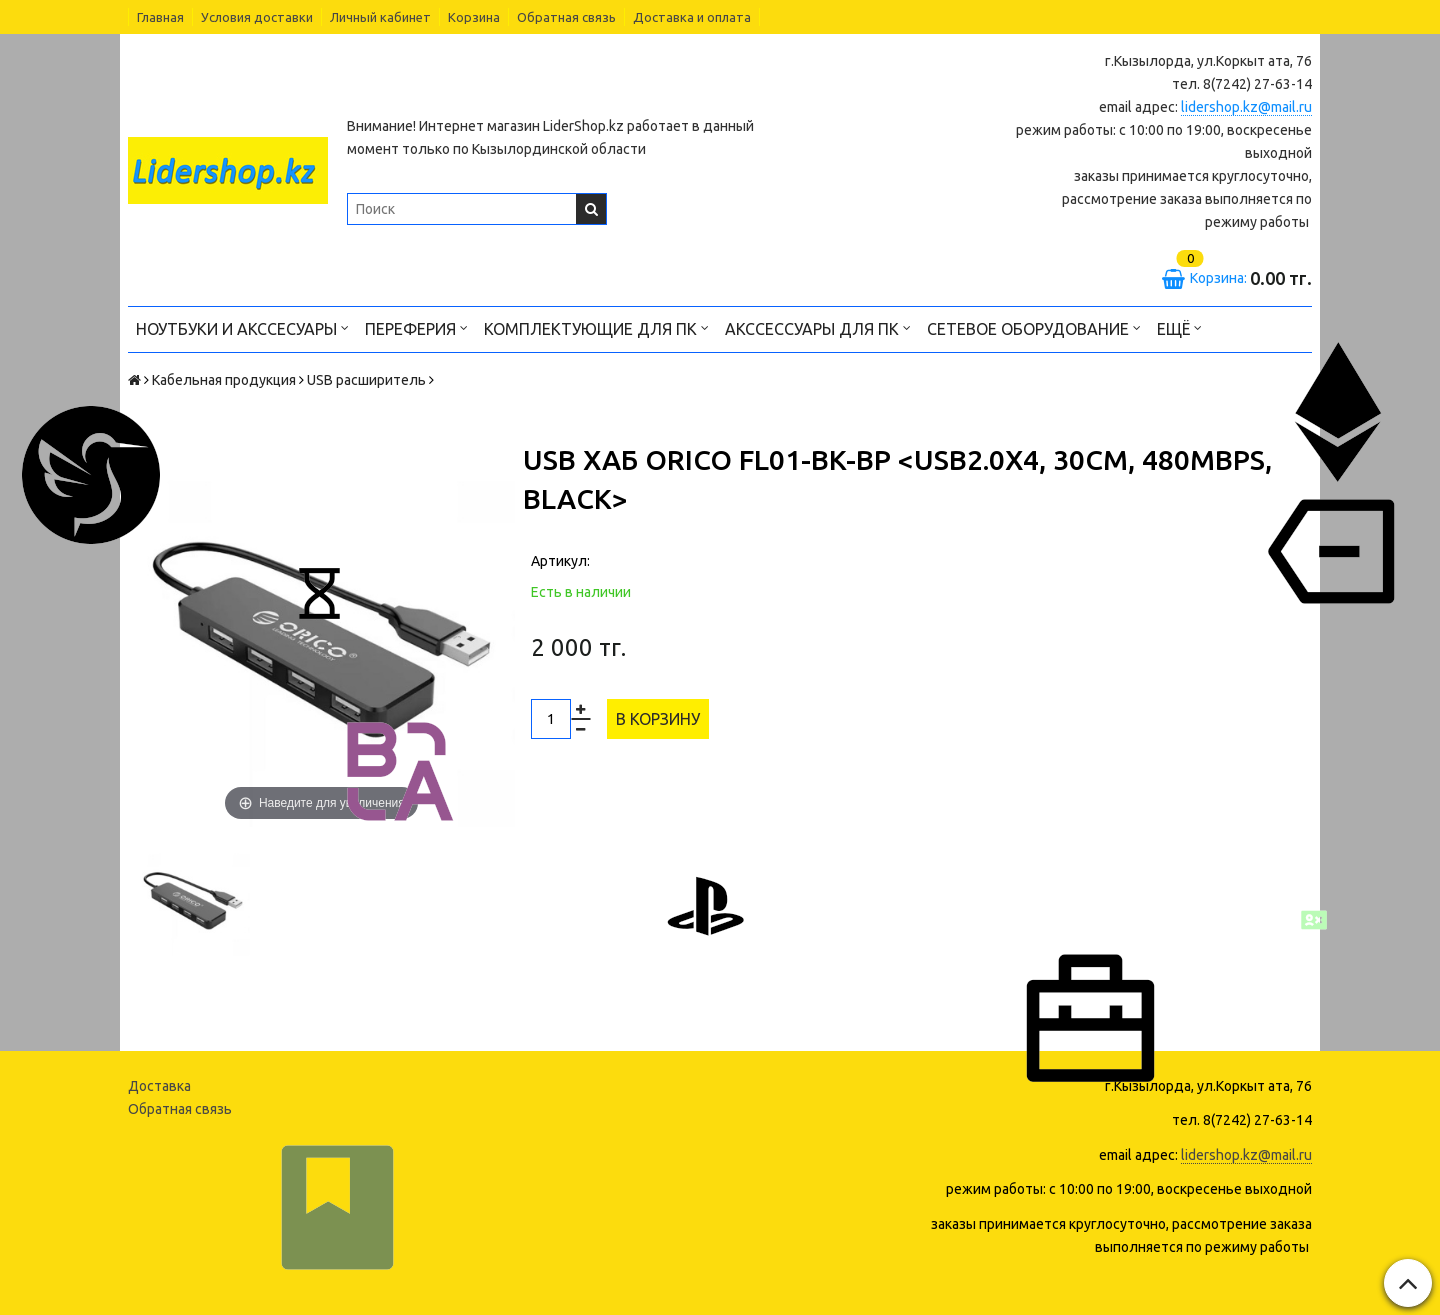 Image resolution: width=1440 pixels, height=1315 pixels. What do you see at coordinates (396, 771) in the screenshot?
I see `switch between languages or translation mode` at bounding box center [396, 771].